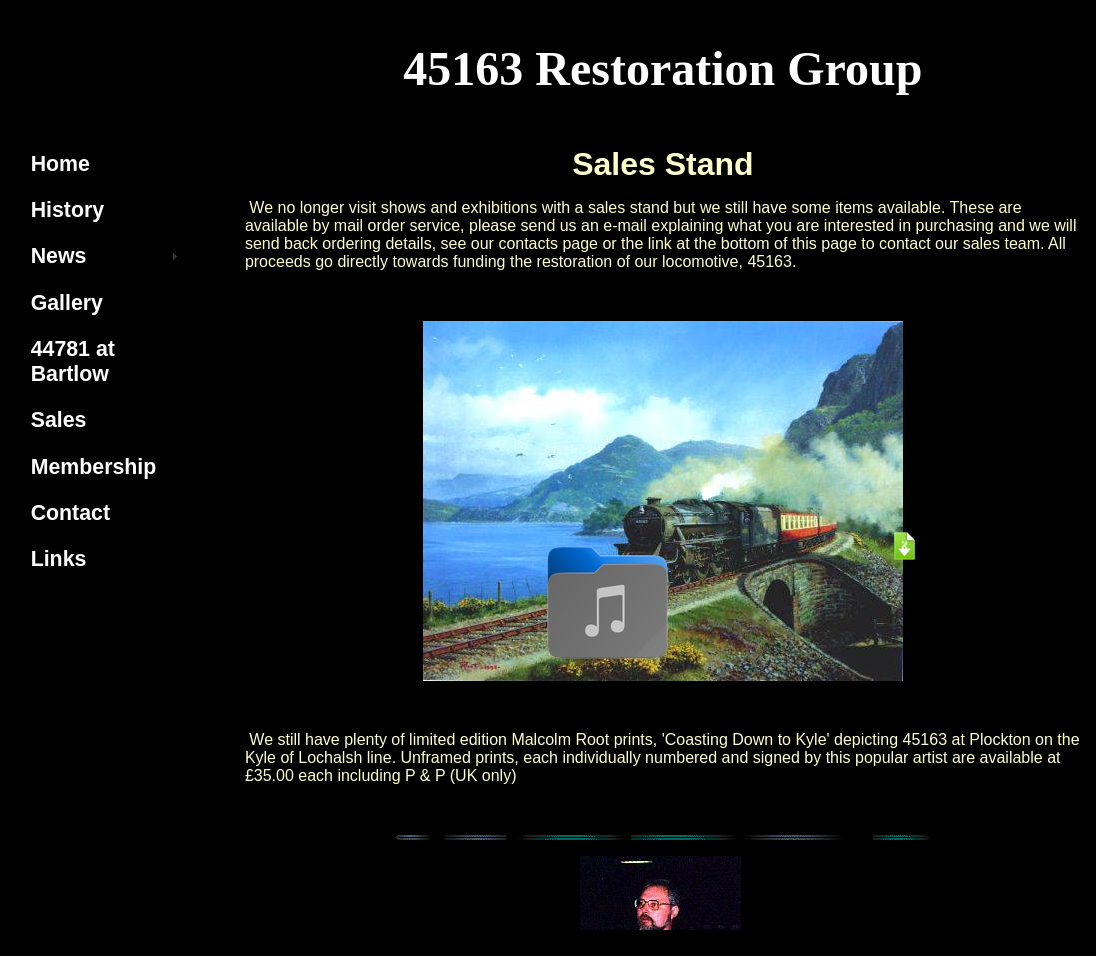  I want to click on file download in progress, so click(904, 546).